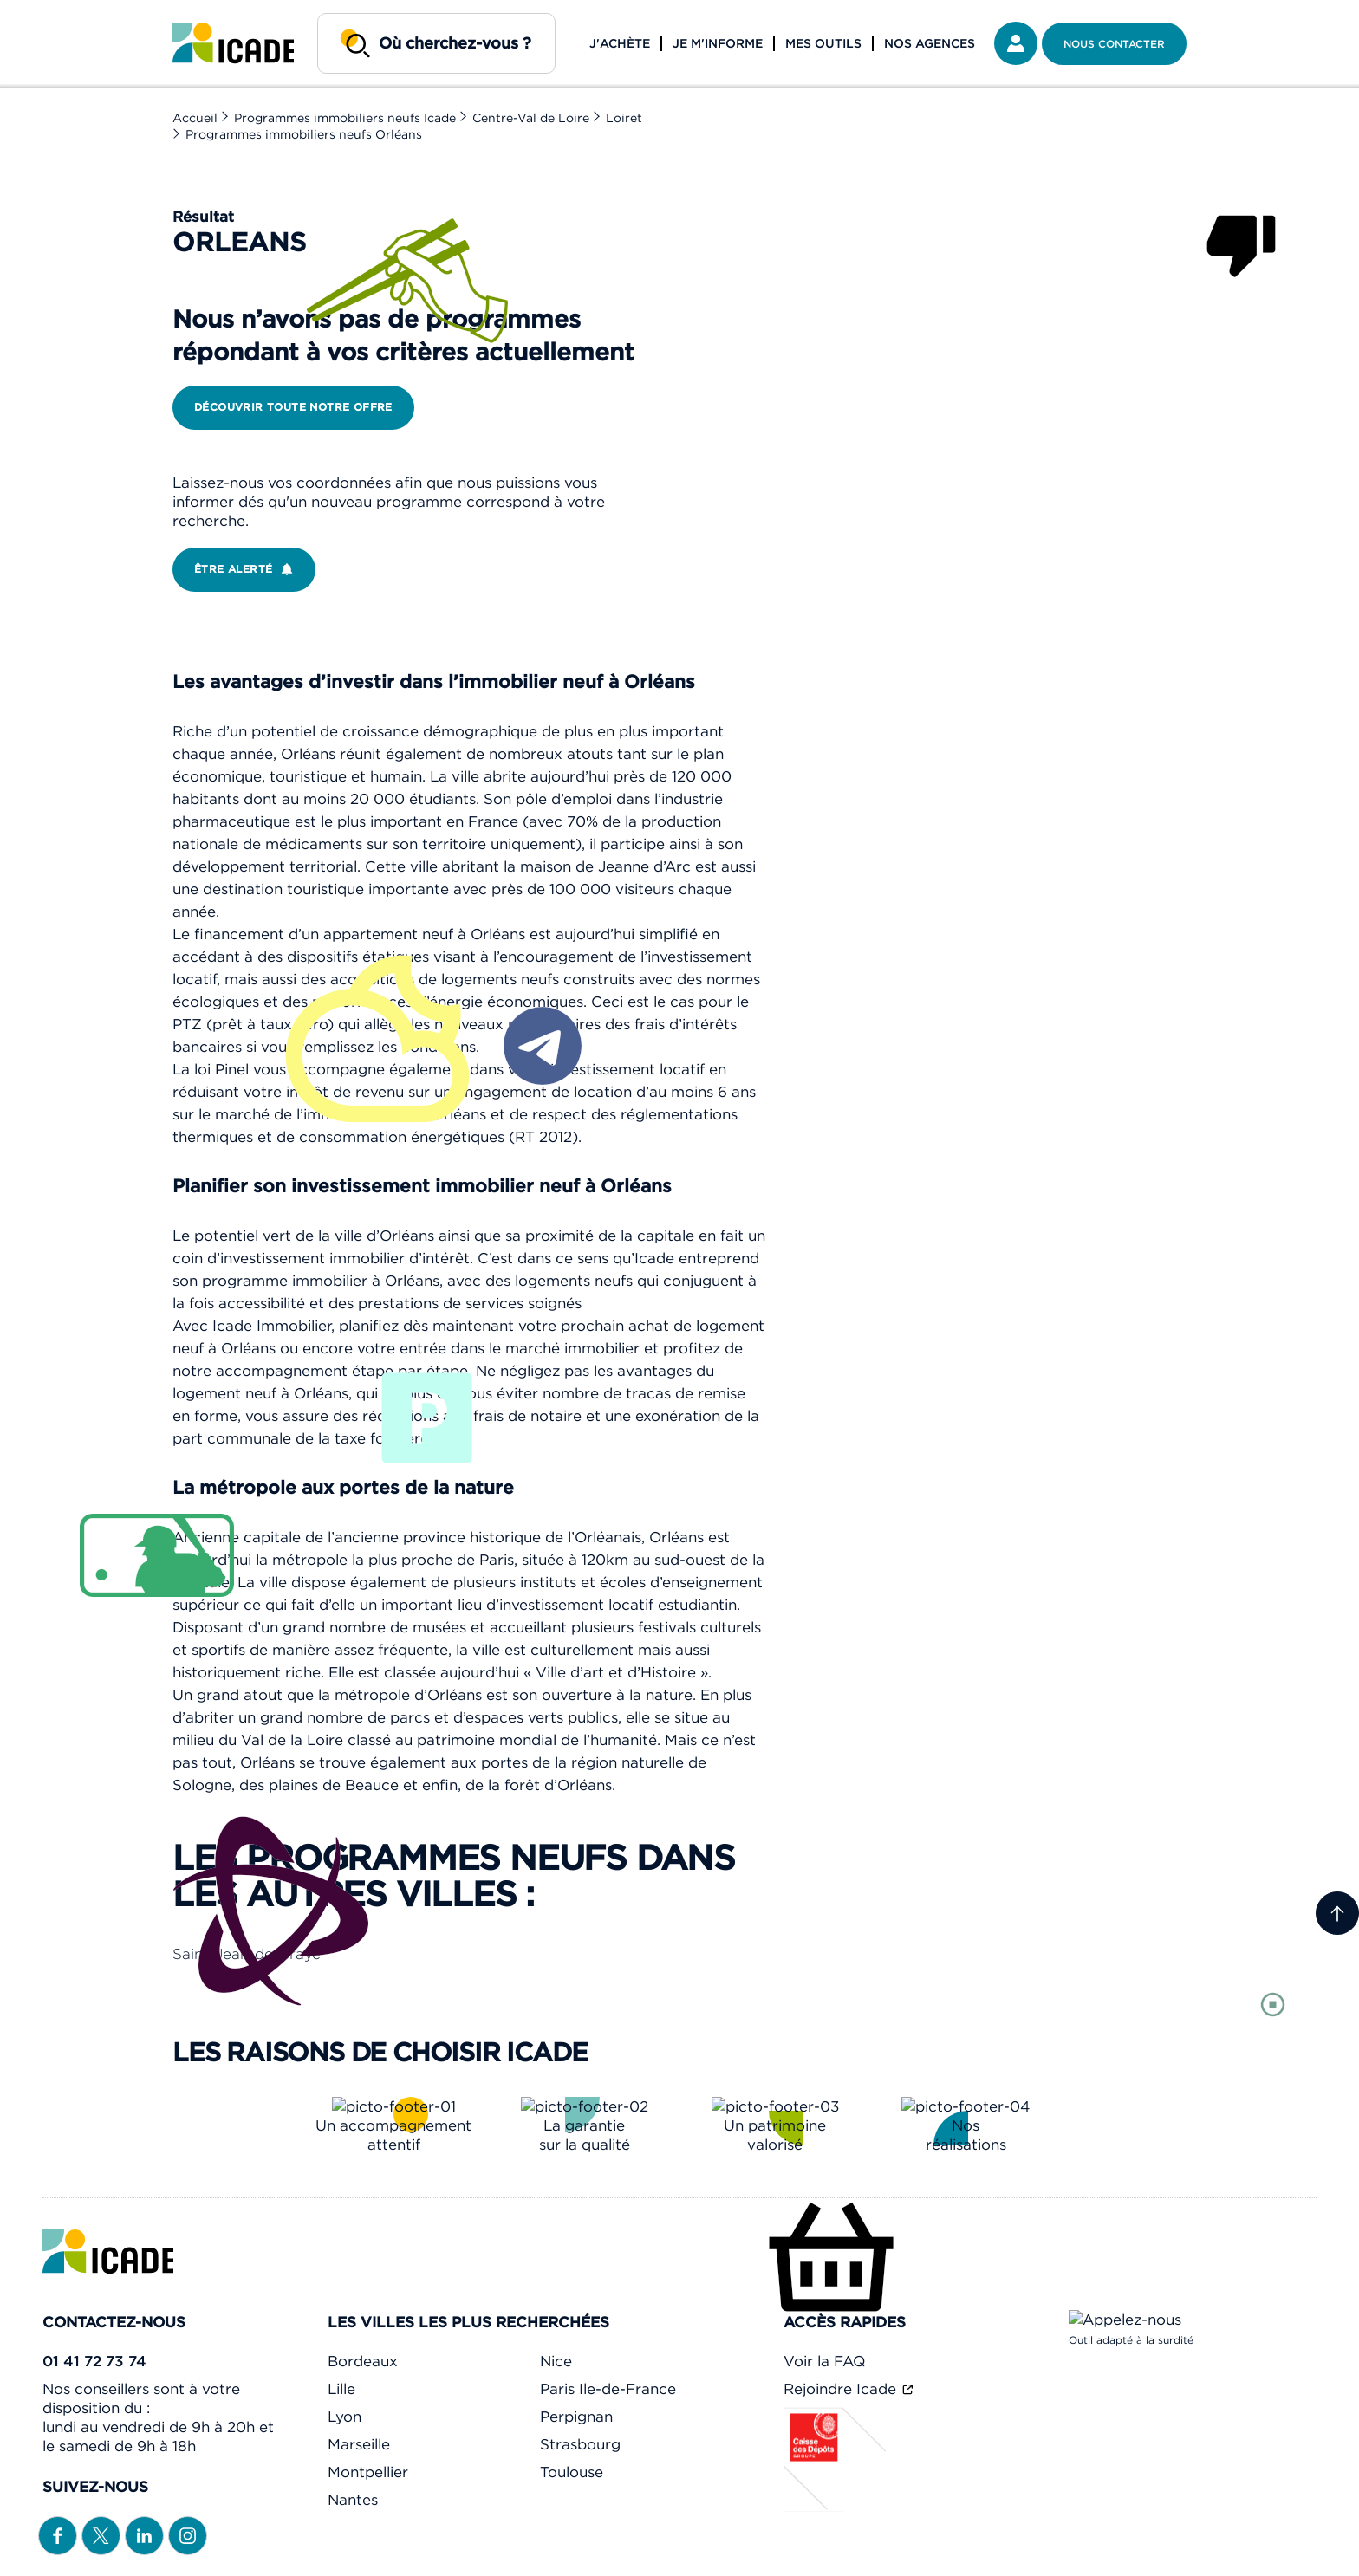  I want to click on indicates partly cloudy night weather conditions, so click(377, 1047).